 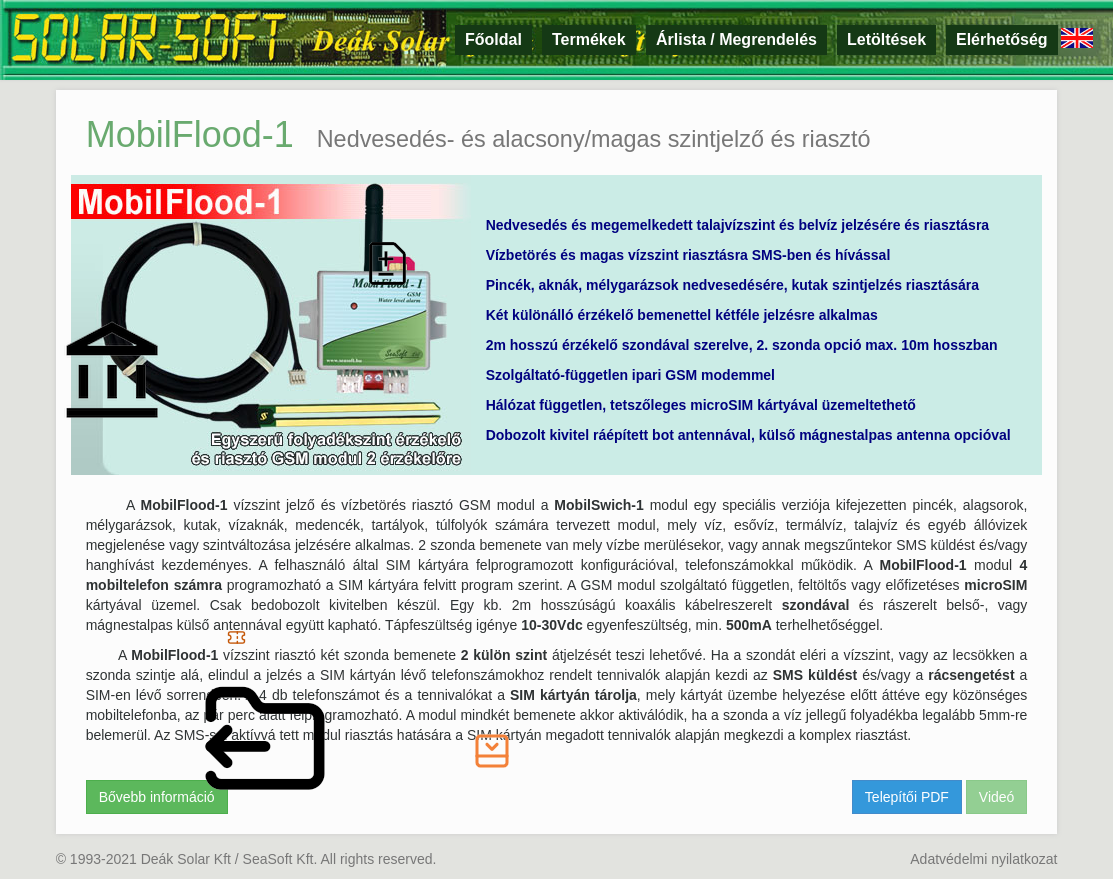 What do you see at coordinates (387, 263) in the screenshot?
I see `request changes on a code review` at bounding box center [387, 263].